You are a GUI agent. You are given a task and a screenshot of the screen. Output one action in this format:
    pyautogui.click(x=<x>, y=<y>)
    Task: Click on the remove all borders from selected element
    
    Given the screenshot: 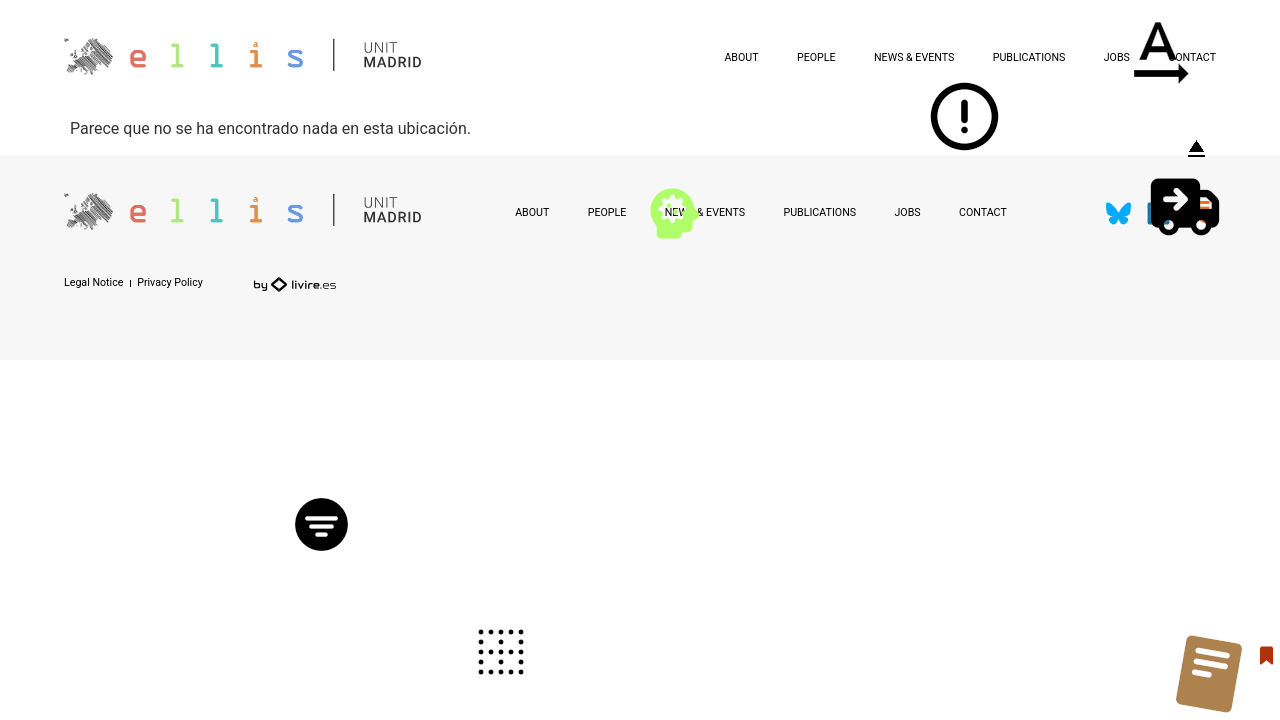 What is the action you would take?
    pyautogui.click(x=501, y=652)
    